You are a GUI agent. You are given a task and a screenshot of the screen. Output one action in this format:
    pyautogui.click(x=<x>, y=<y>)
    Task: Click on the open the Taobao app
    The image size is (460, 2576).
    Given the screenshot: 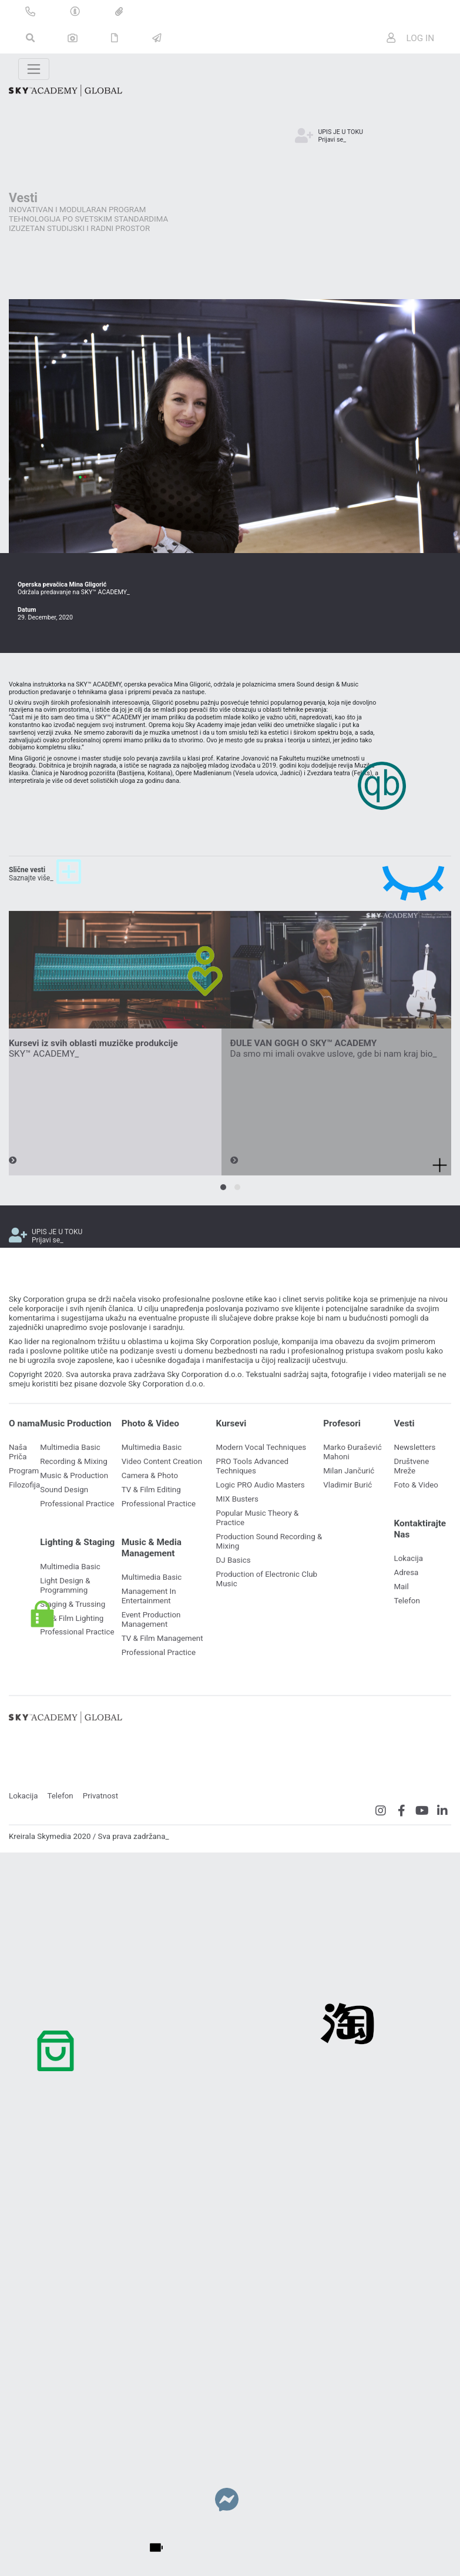 What is the action you would take?
    pyautogui.click(x=347, y=2024)
    